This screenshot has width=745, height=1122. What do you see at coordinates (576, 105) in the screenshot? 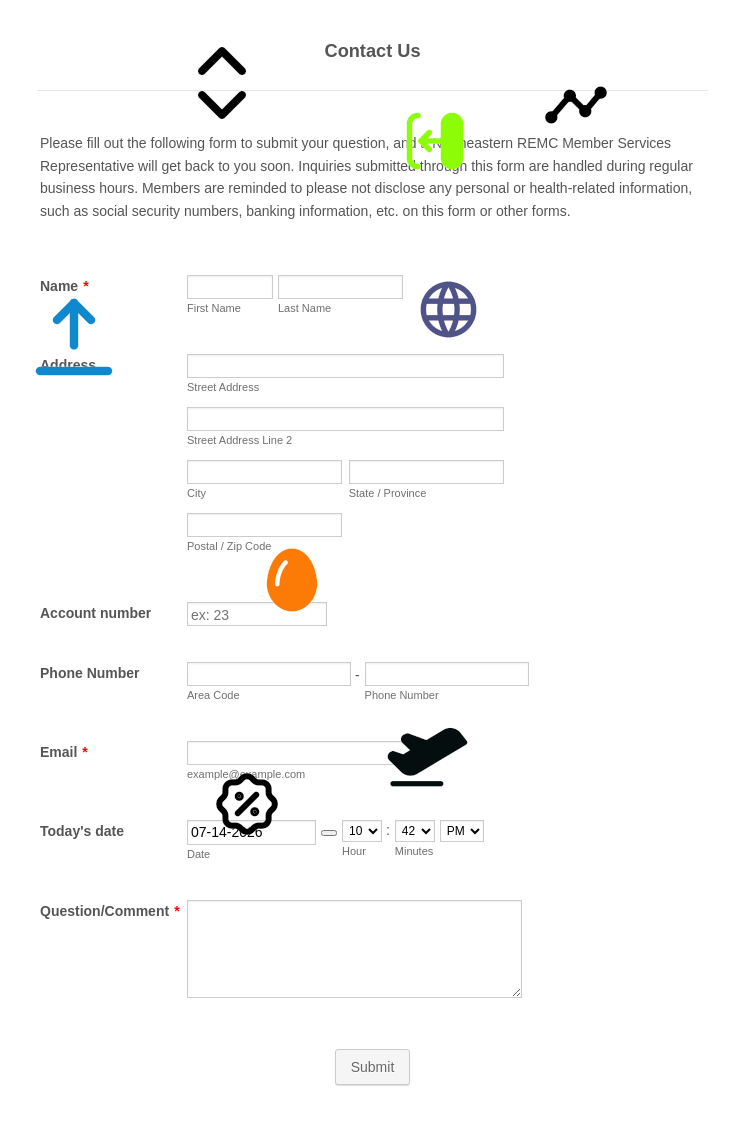
I see `view activity timeline or history` at bounding box center [576, 105].